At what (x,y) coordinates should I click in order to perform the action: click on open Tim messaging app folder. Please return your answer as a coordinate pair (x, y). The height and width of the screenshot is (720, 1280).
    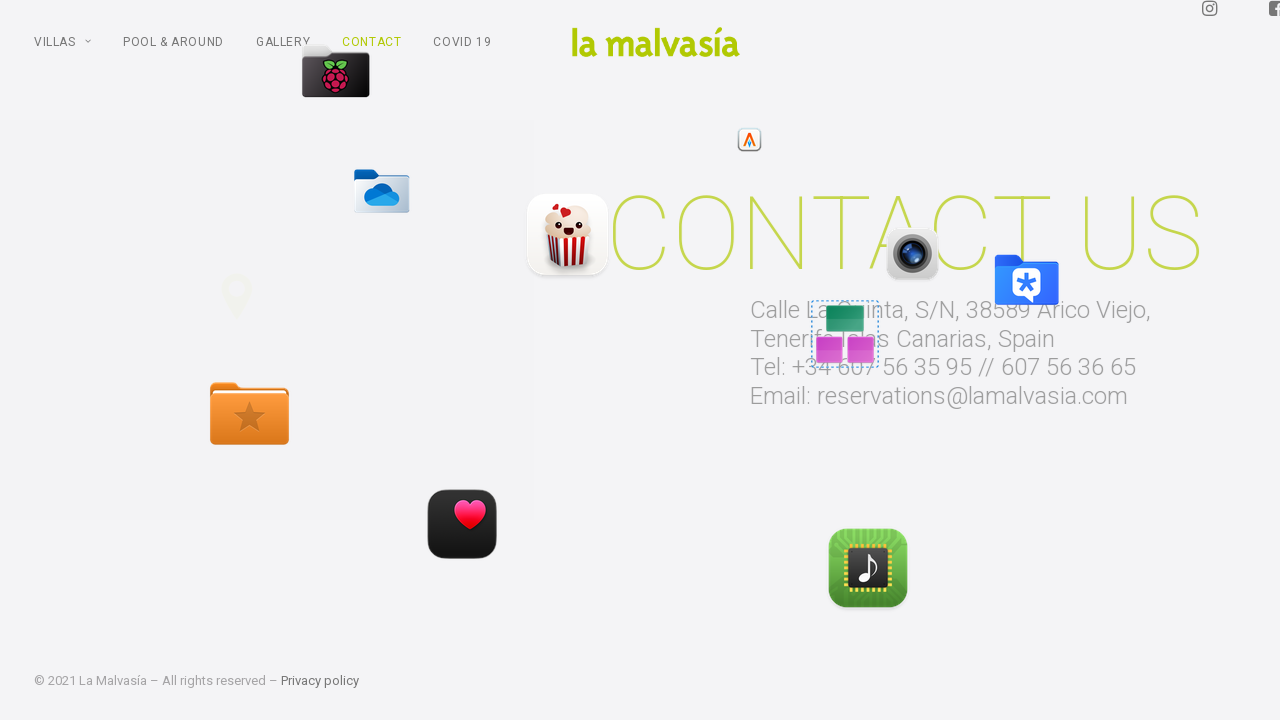
    Looking at the image, I should click on (1026, 281).